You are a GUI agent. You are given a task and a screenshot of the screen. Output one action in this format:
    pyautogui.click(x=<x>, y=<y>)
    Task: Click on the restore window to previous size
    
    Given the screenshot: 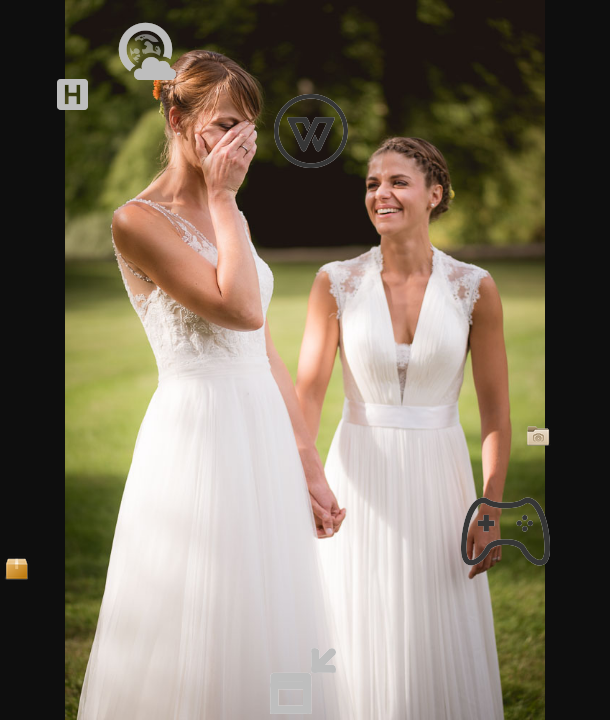 What is the action you would take?
    pyautogui.click(x=303, y=681)
    